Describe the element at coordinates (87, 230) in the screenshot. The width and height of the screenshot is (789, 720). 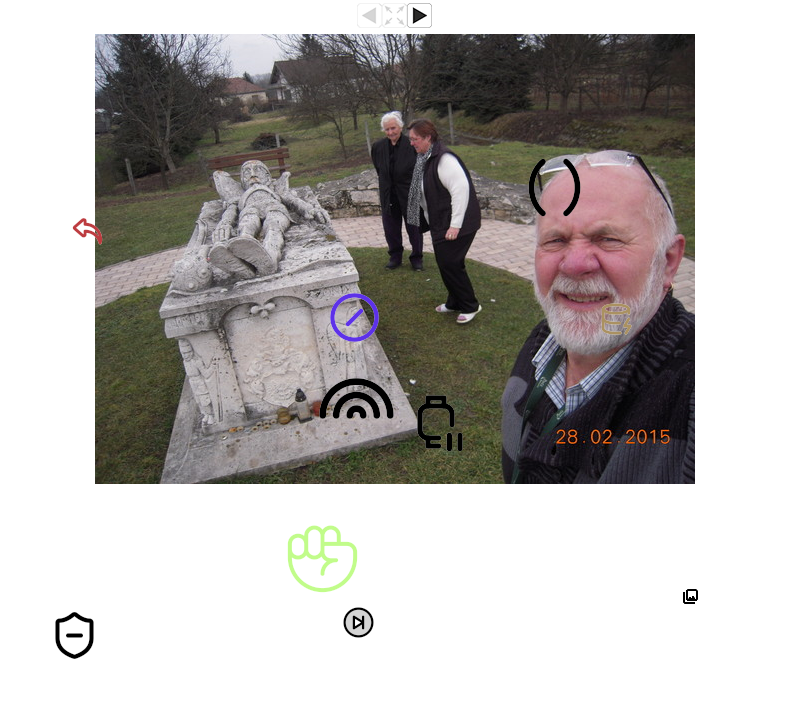
I see `undo the last action` at that location.